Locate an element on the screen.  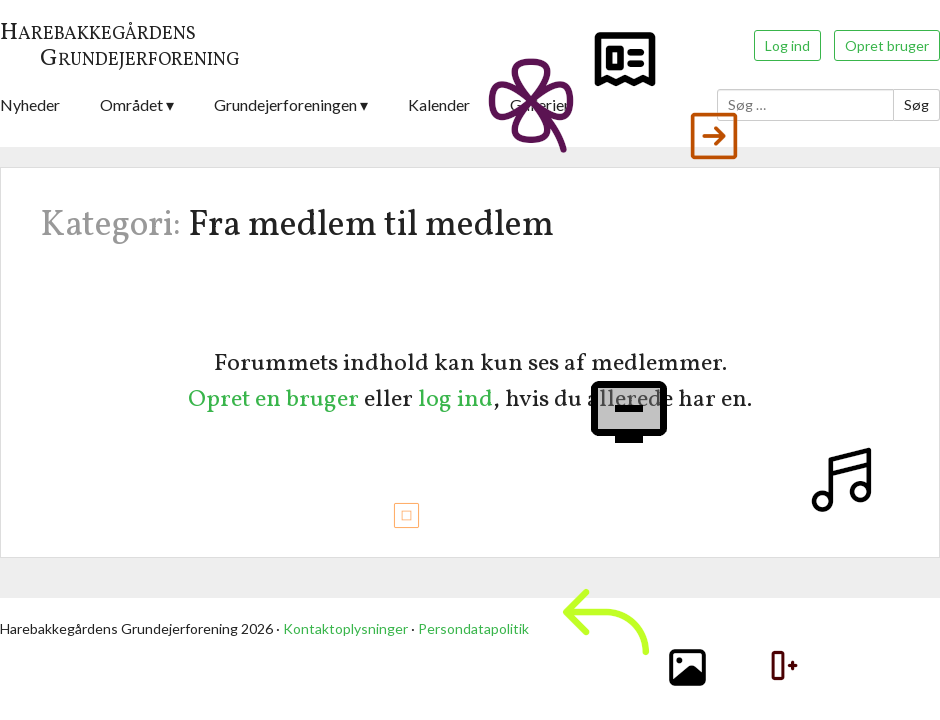
navigate to the next page or section is located at coordinates (714, 136).